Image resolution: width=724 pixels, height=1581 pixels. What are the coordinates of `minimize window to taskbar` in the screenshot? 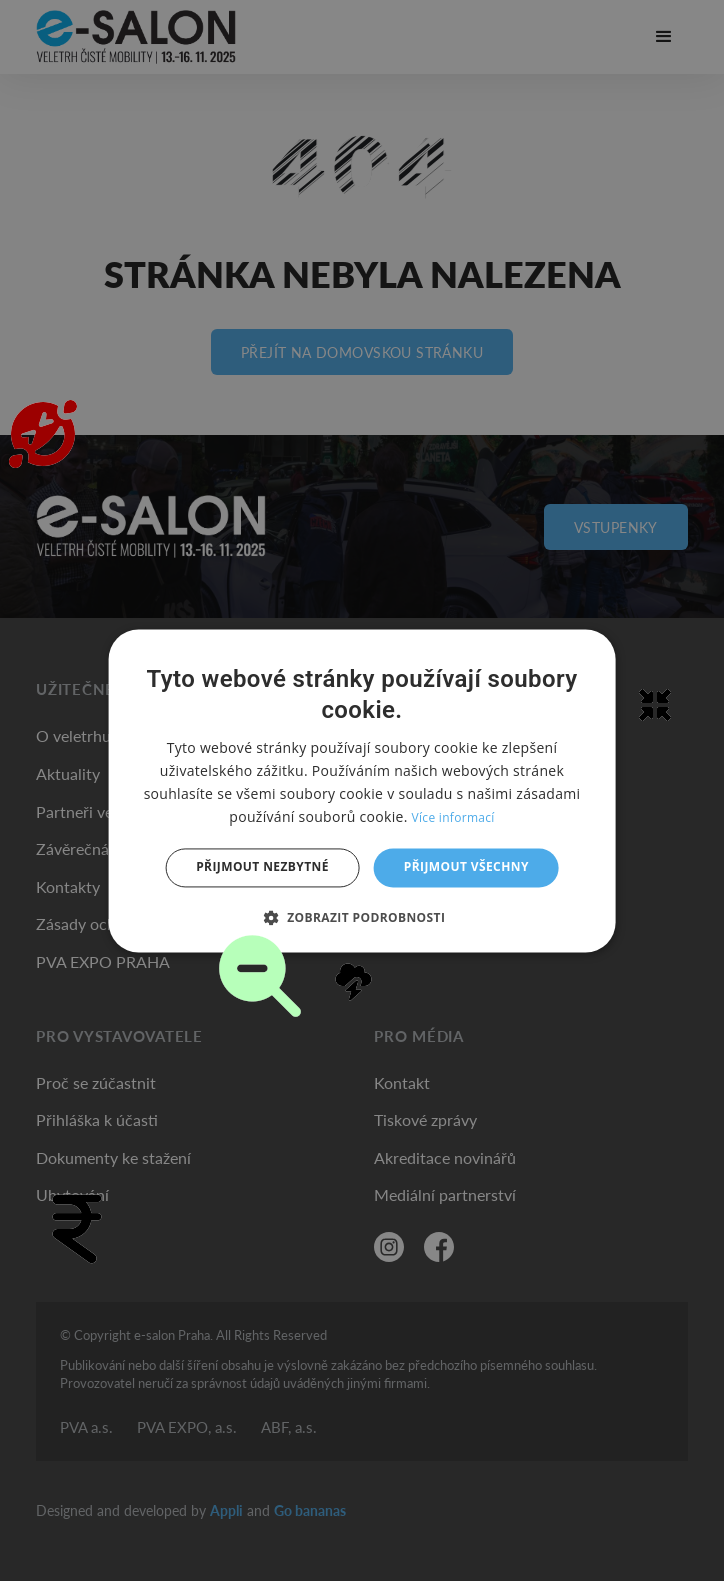 It's located at (655, 705).